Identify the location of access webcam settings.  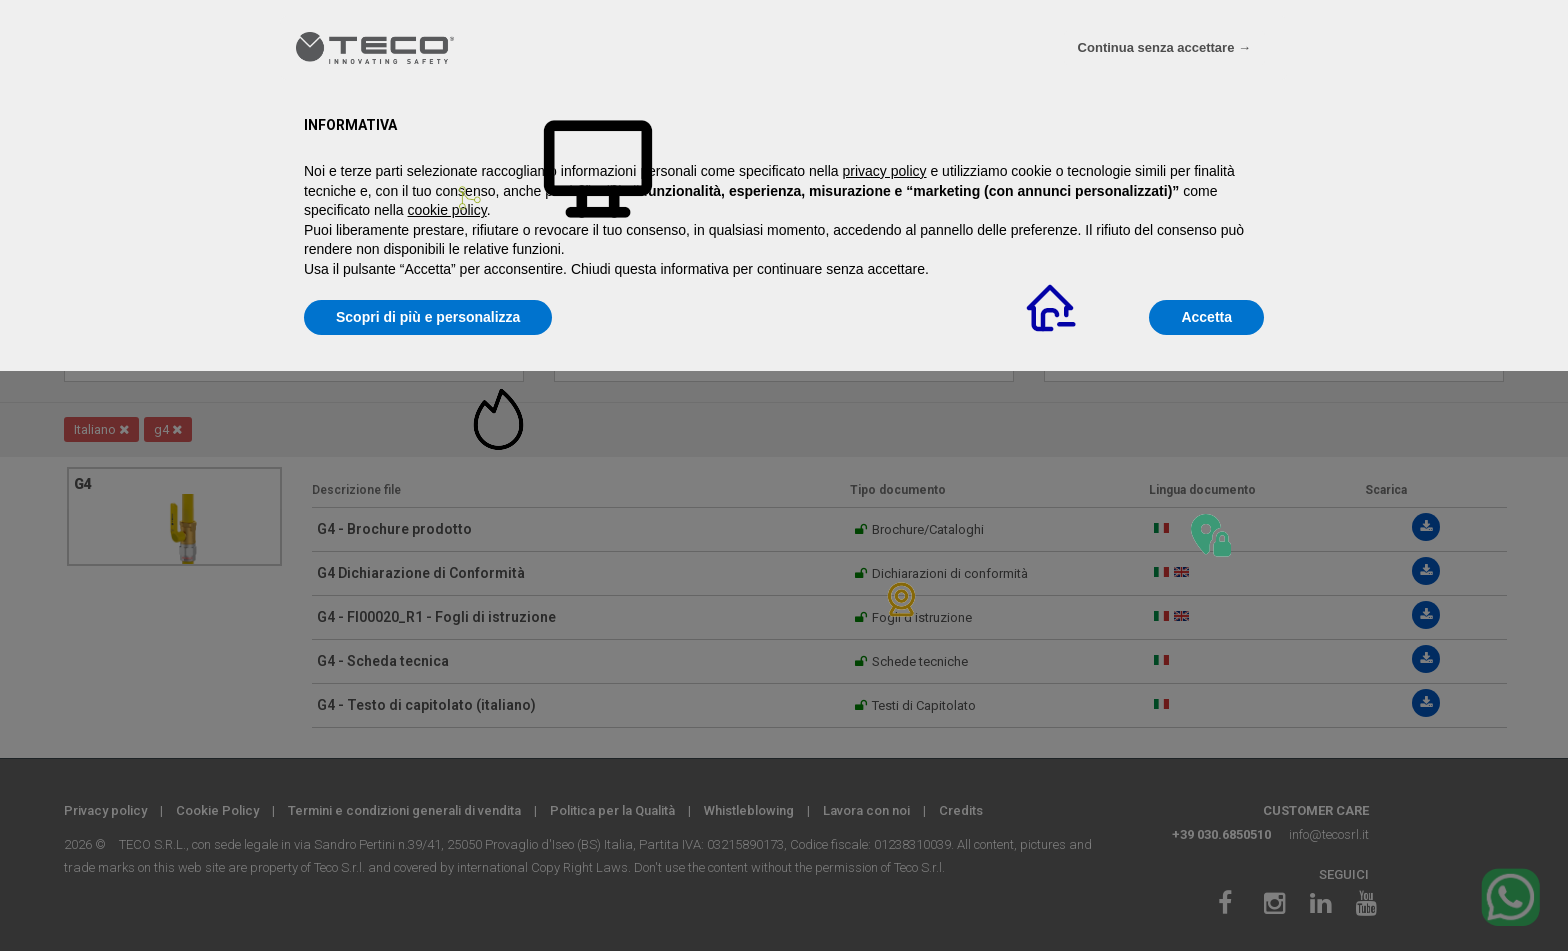
(901, 599).